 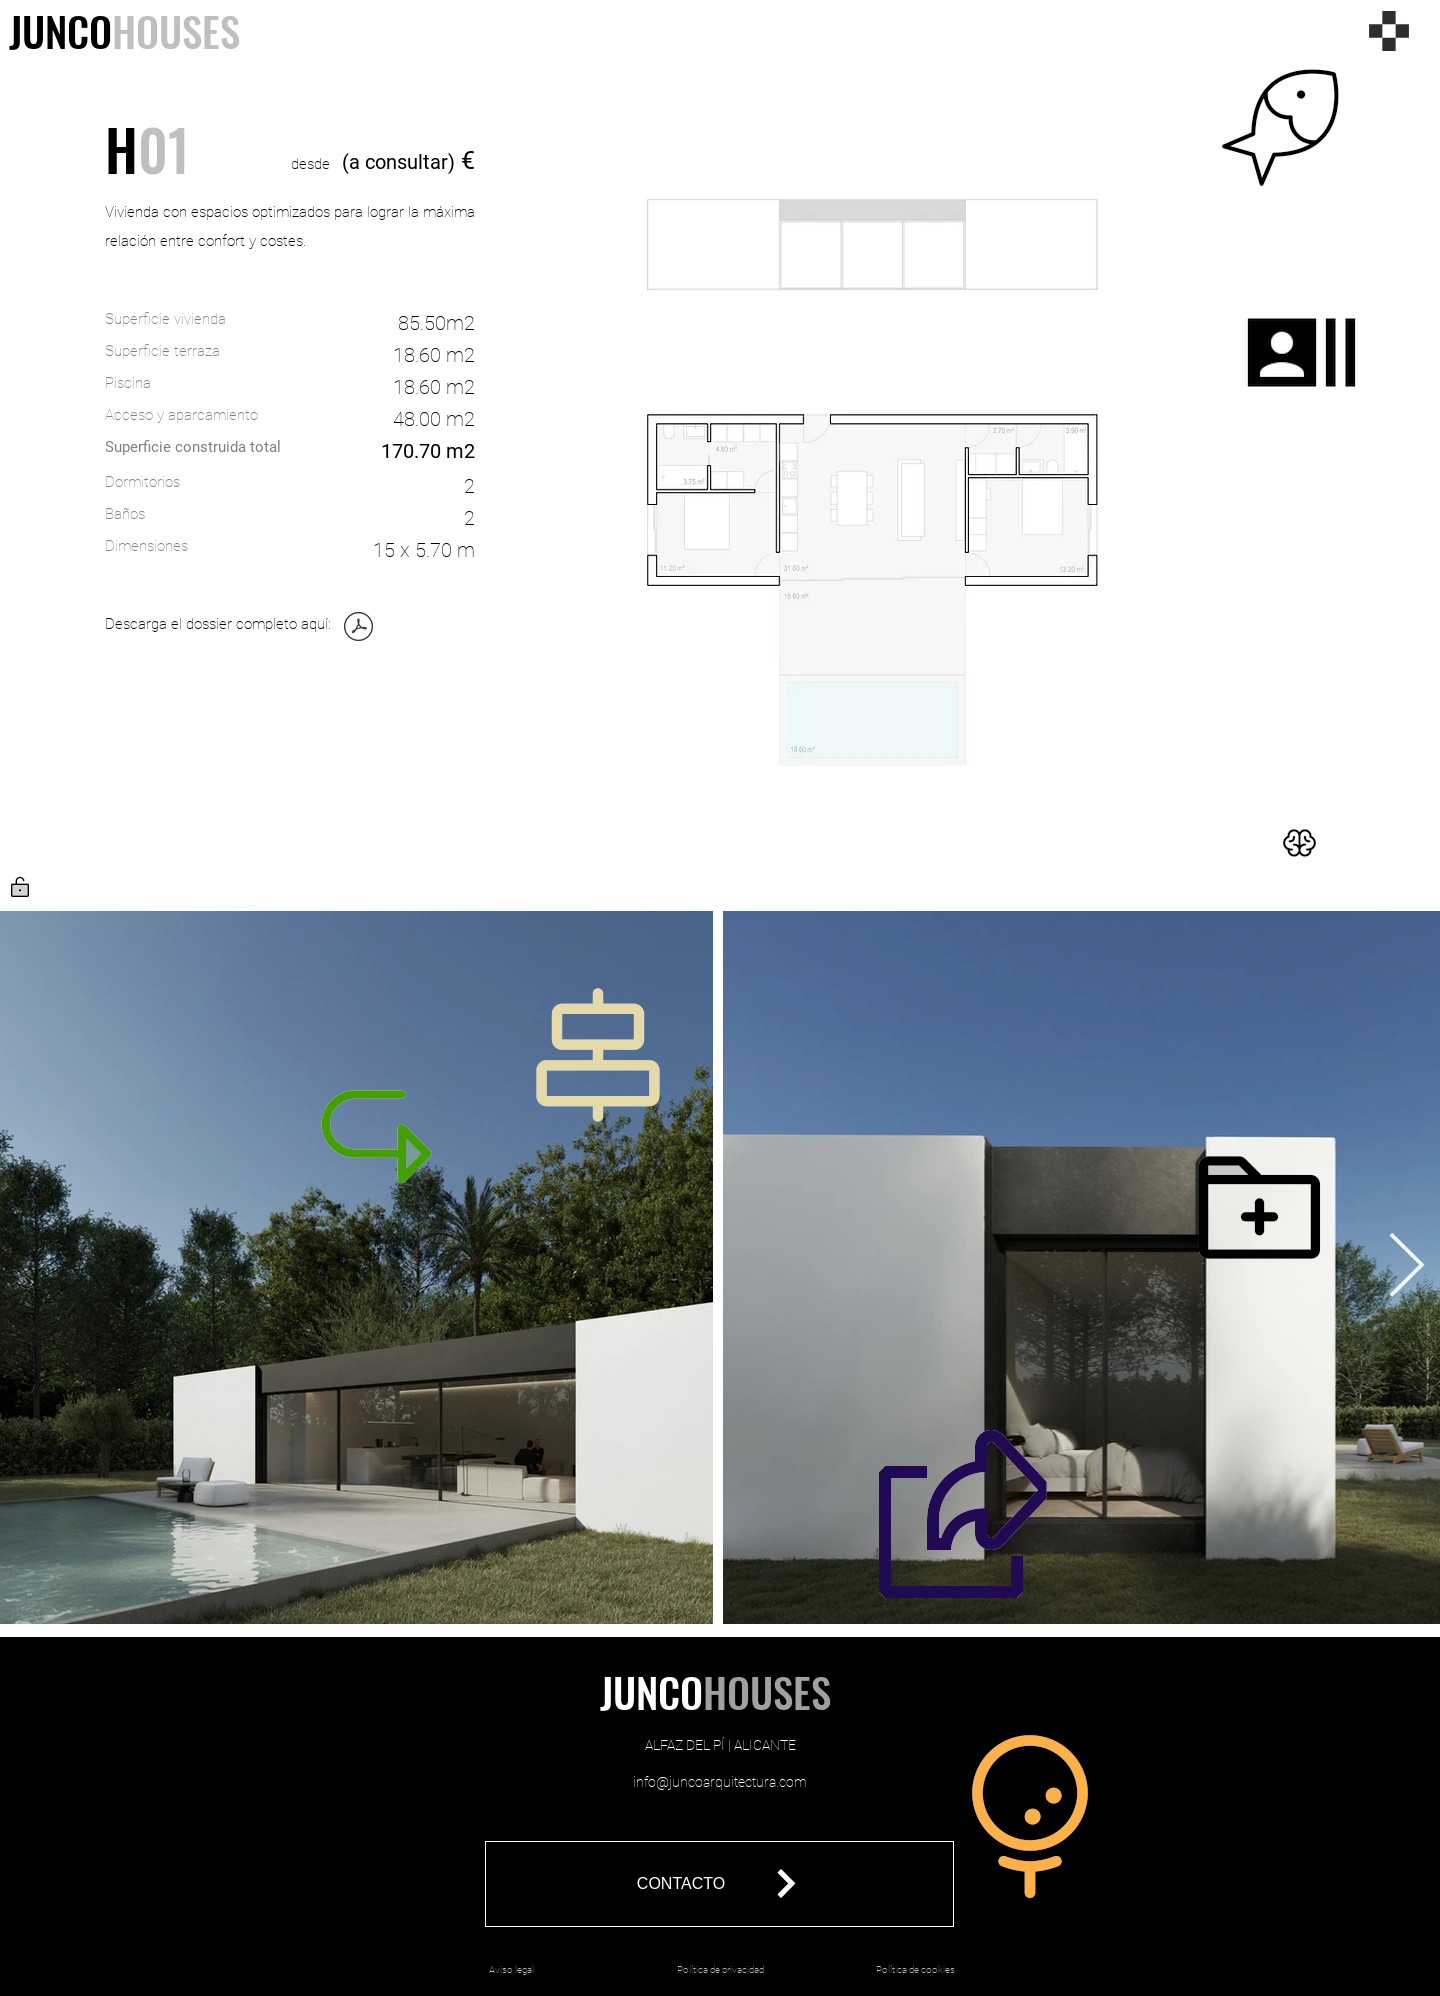 What do you see at coordinates (1286, 121) in the screenshot?
I see `browse seafood or fish-related content` at bounding box center [1286, 121].